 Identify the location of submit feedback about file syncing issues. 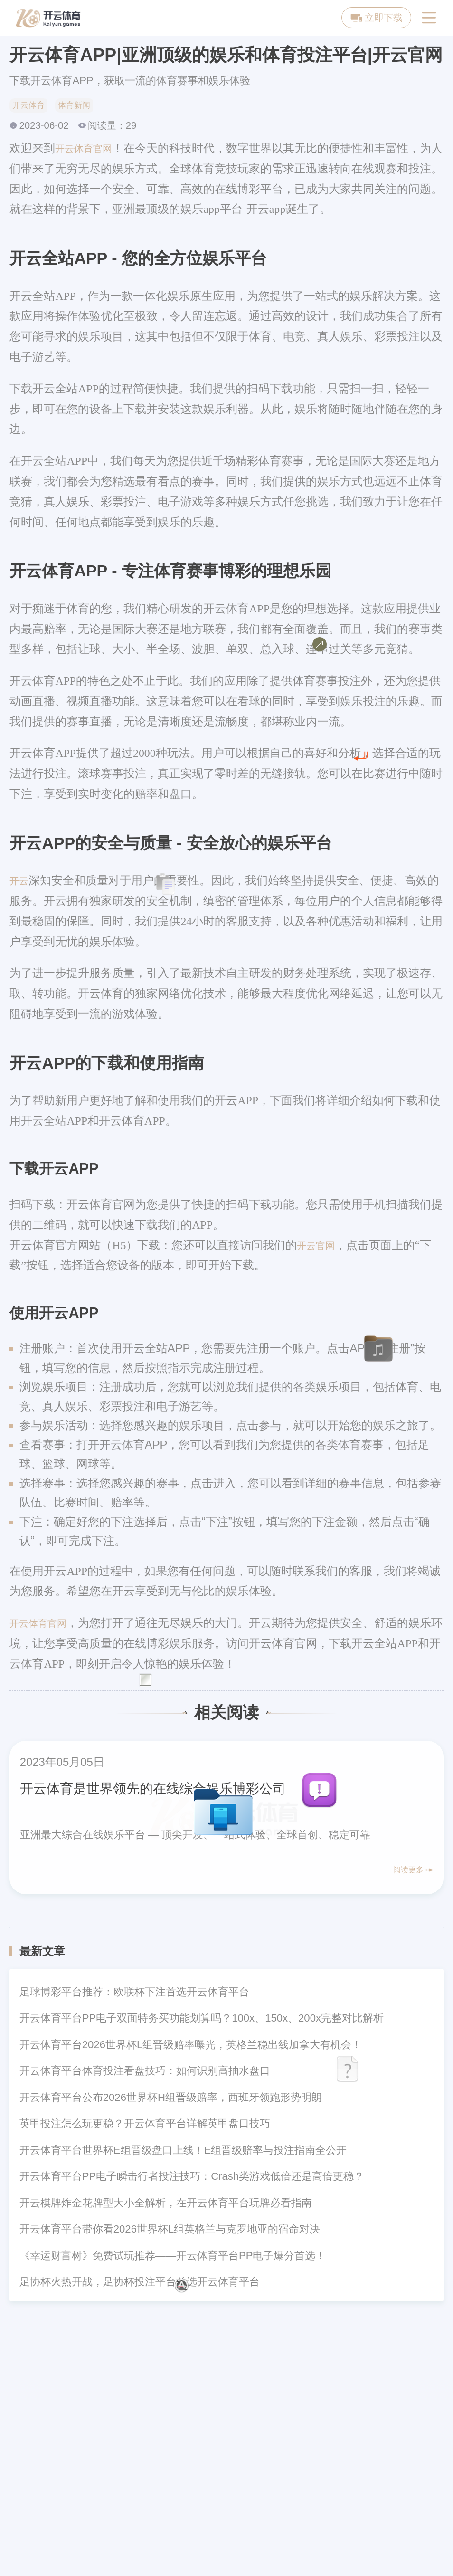
(319, 1790).